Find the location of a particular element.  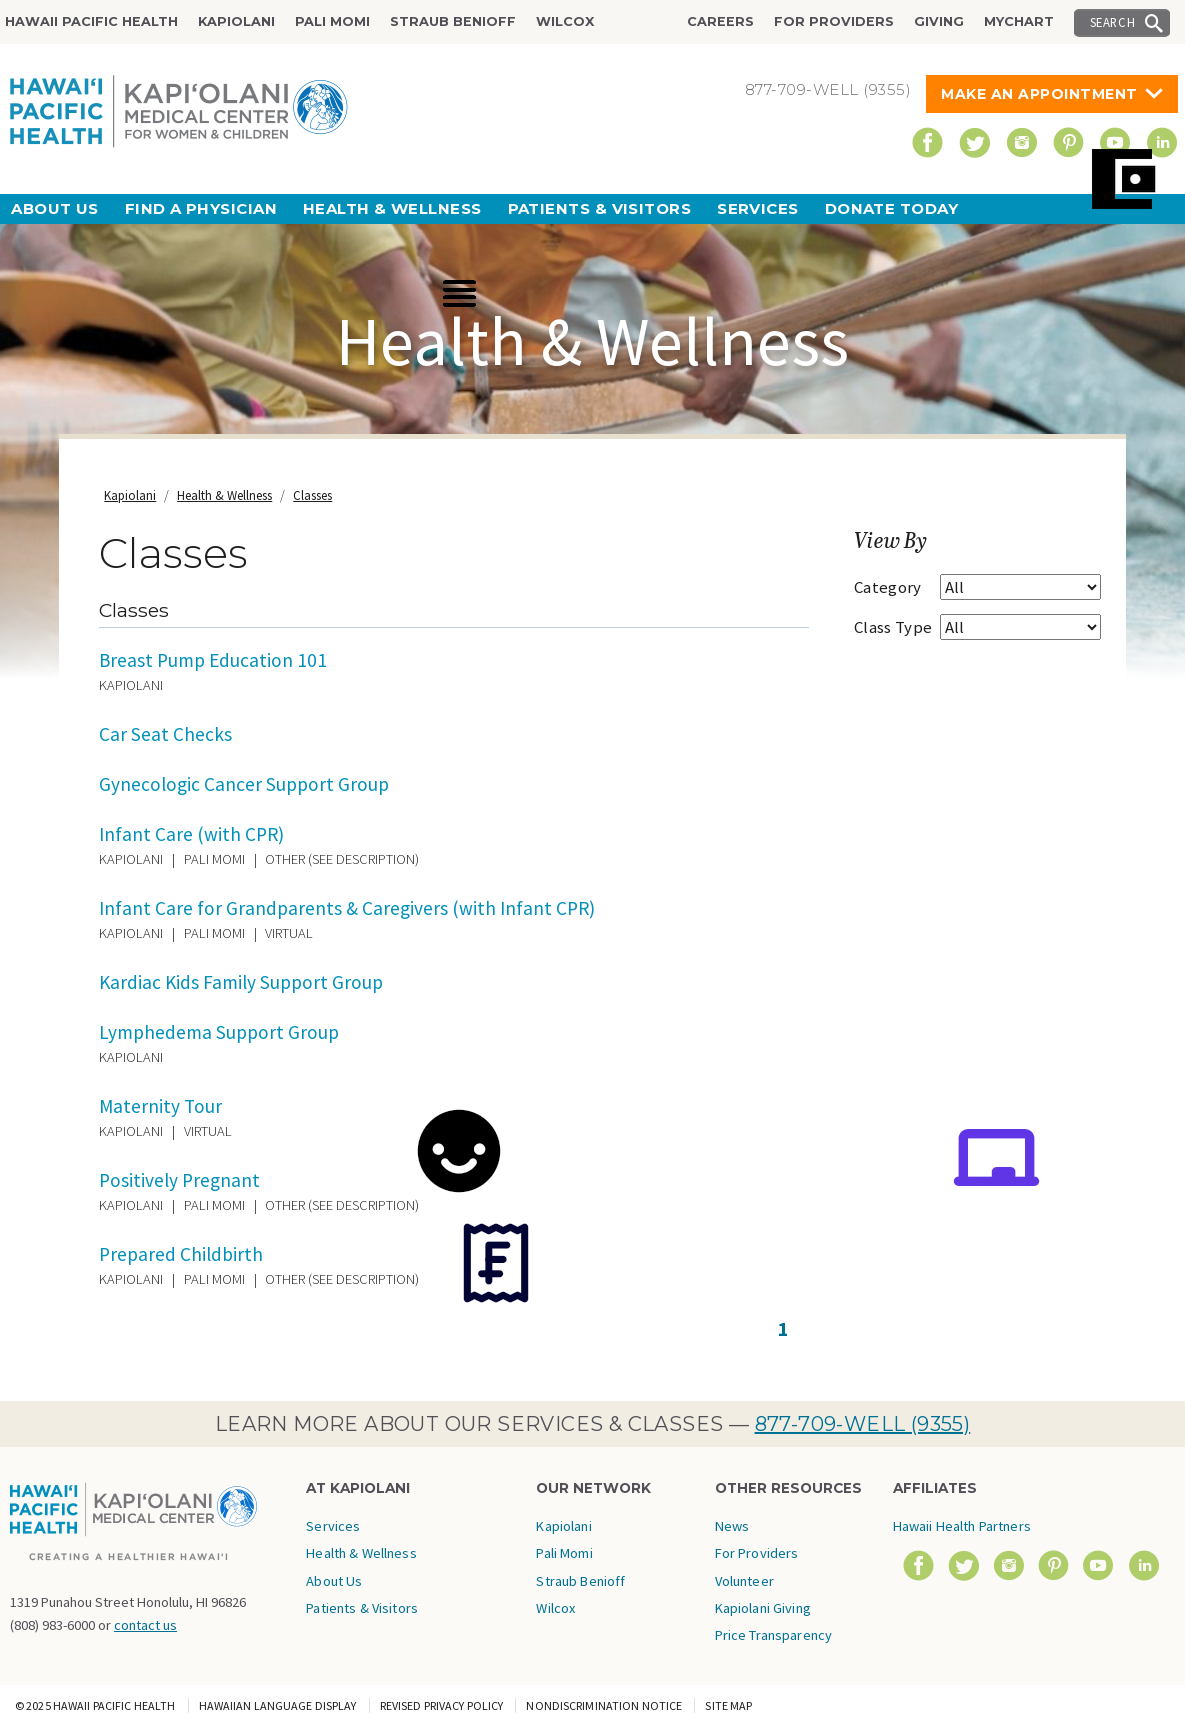

view receipt or transaction in swiss francs is located at coordinates (496, 1263).